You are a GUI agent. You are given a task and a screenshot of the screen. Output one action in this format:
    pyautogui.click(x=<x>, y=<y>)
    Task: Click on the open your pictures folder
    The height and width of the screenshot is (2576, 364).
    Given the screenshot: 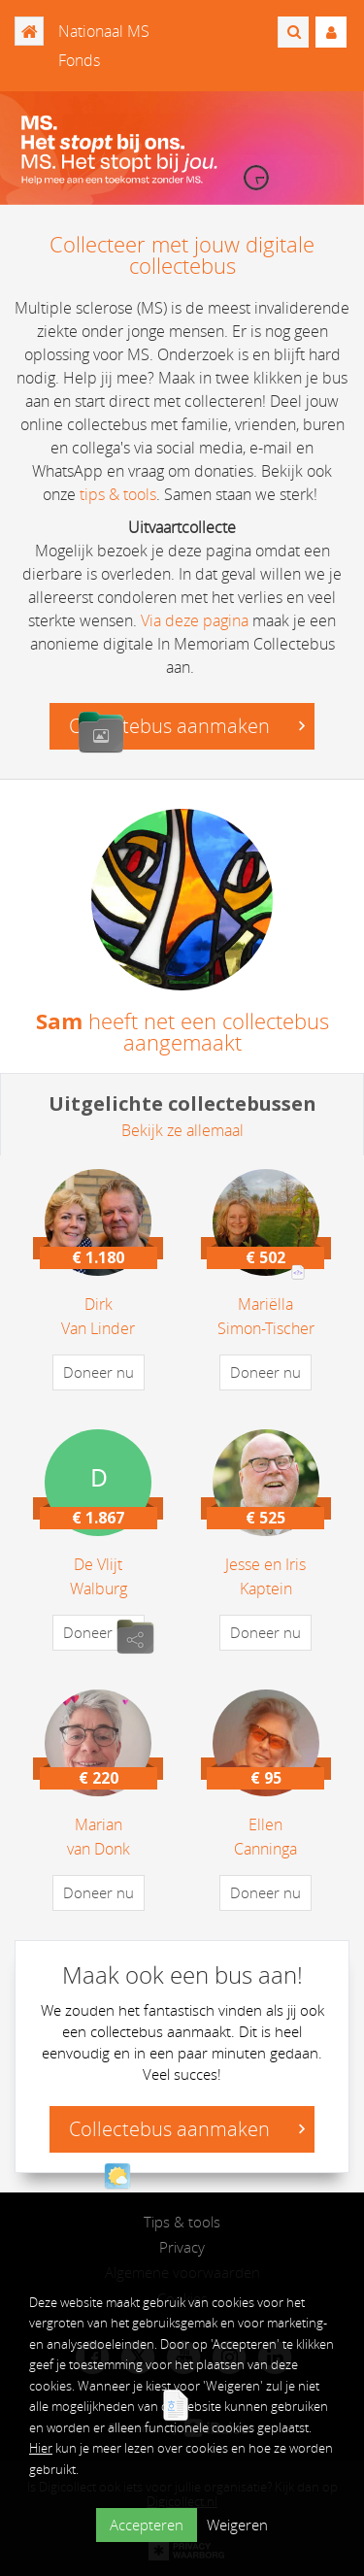 What is the action you would take?
    pyautogui.click(x=101, y=732)
    